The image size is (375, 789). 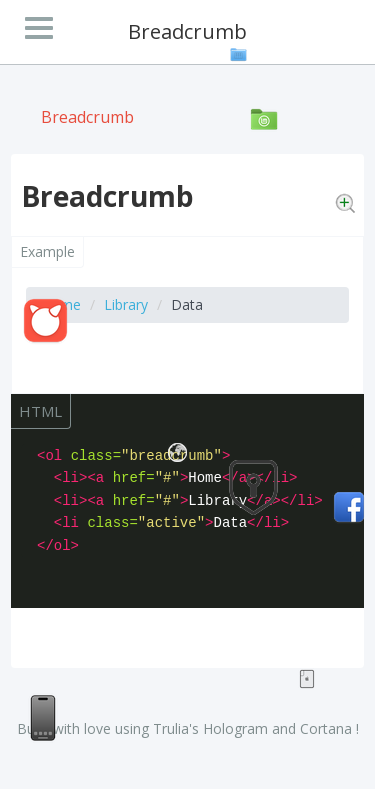 What do you see at coordinates (264, 120) in the screenshot?
I see `open linux mint system folder` at bounding box center [264, 120].